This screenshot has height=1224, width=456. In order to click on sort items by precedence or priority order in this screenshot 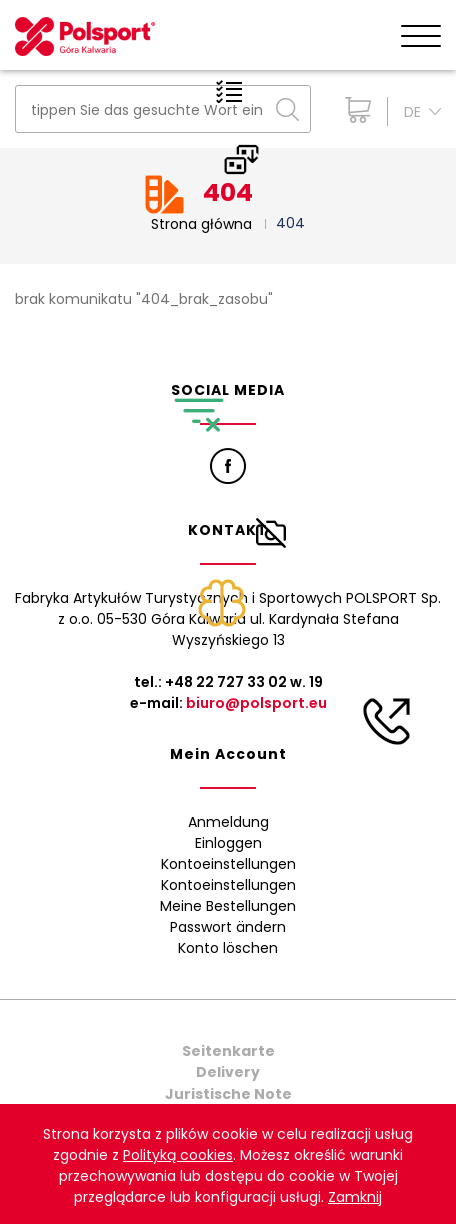, I will do `click(241, 159)`.